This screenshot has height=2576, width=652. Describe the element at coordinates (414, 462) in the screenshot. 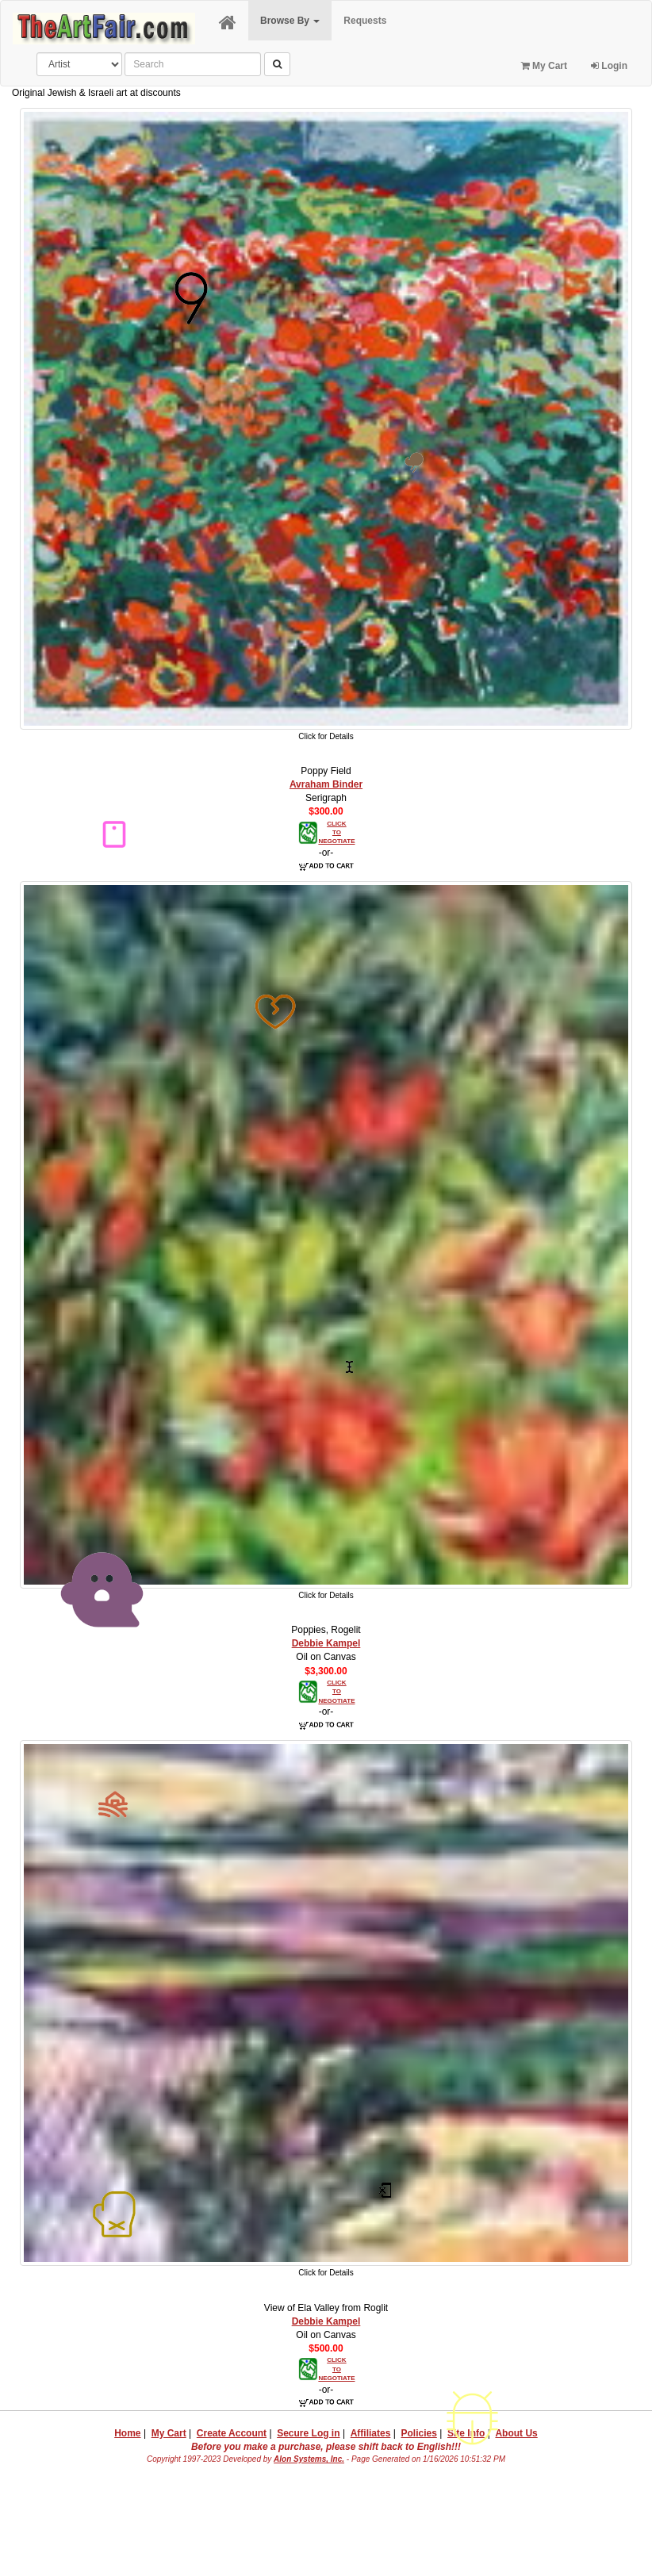

I see `indicates rainy weather conditions` at that location.